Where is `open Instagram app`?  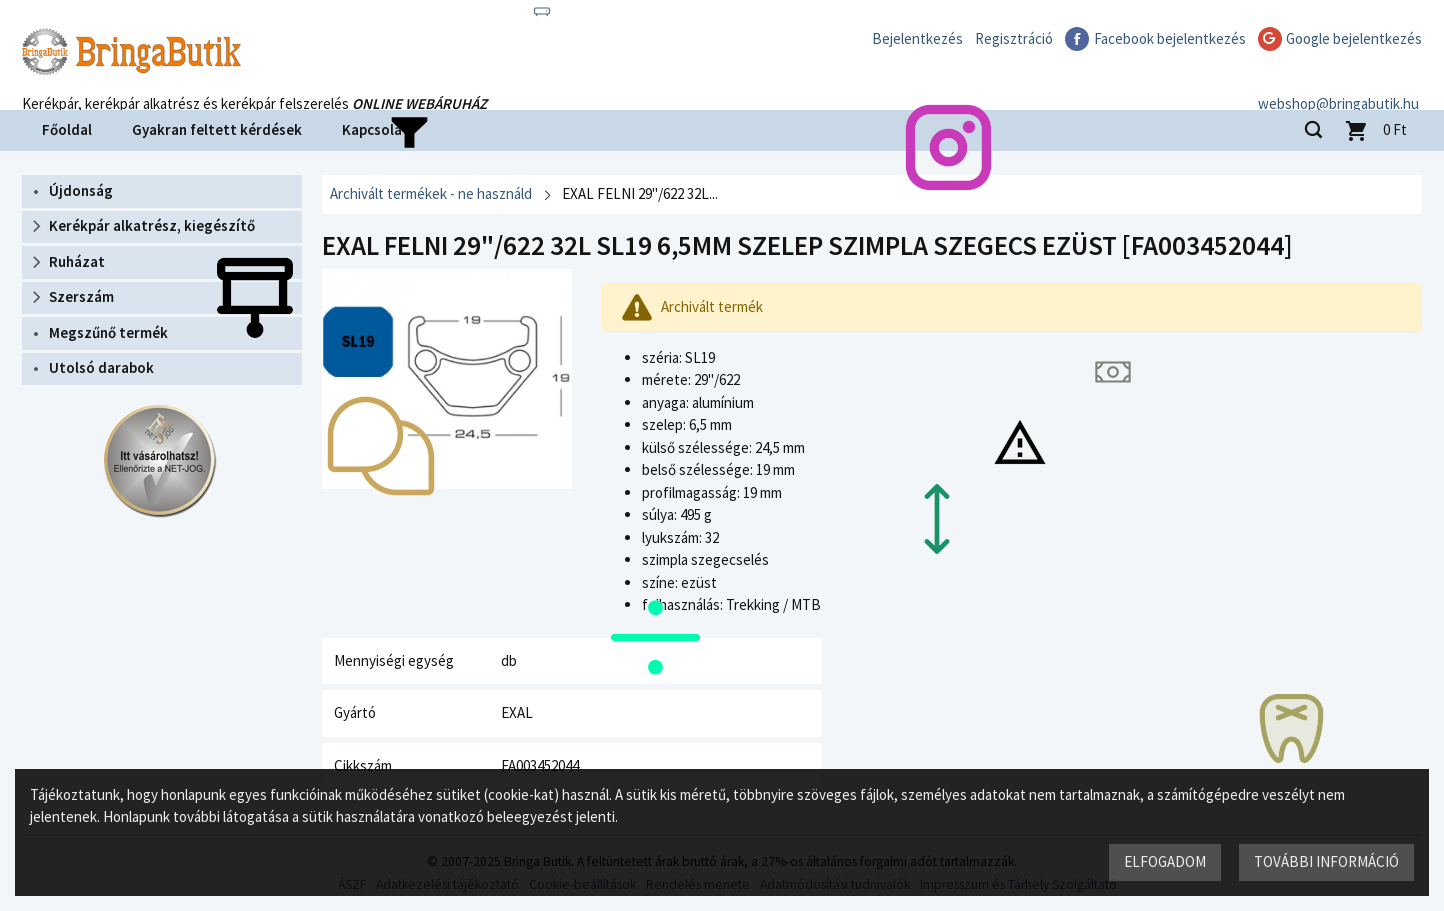 open Instagram app is located at coordinates (948, 147).